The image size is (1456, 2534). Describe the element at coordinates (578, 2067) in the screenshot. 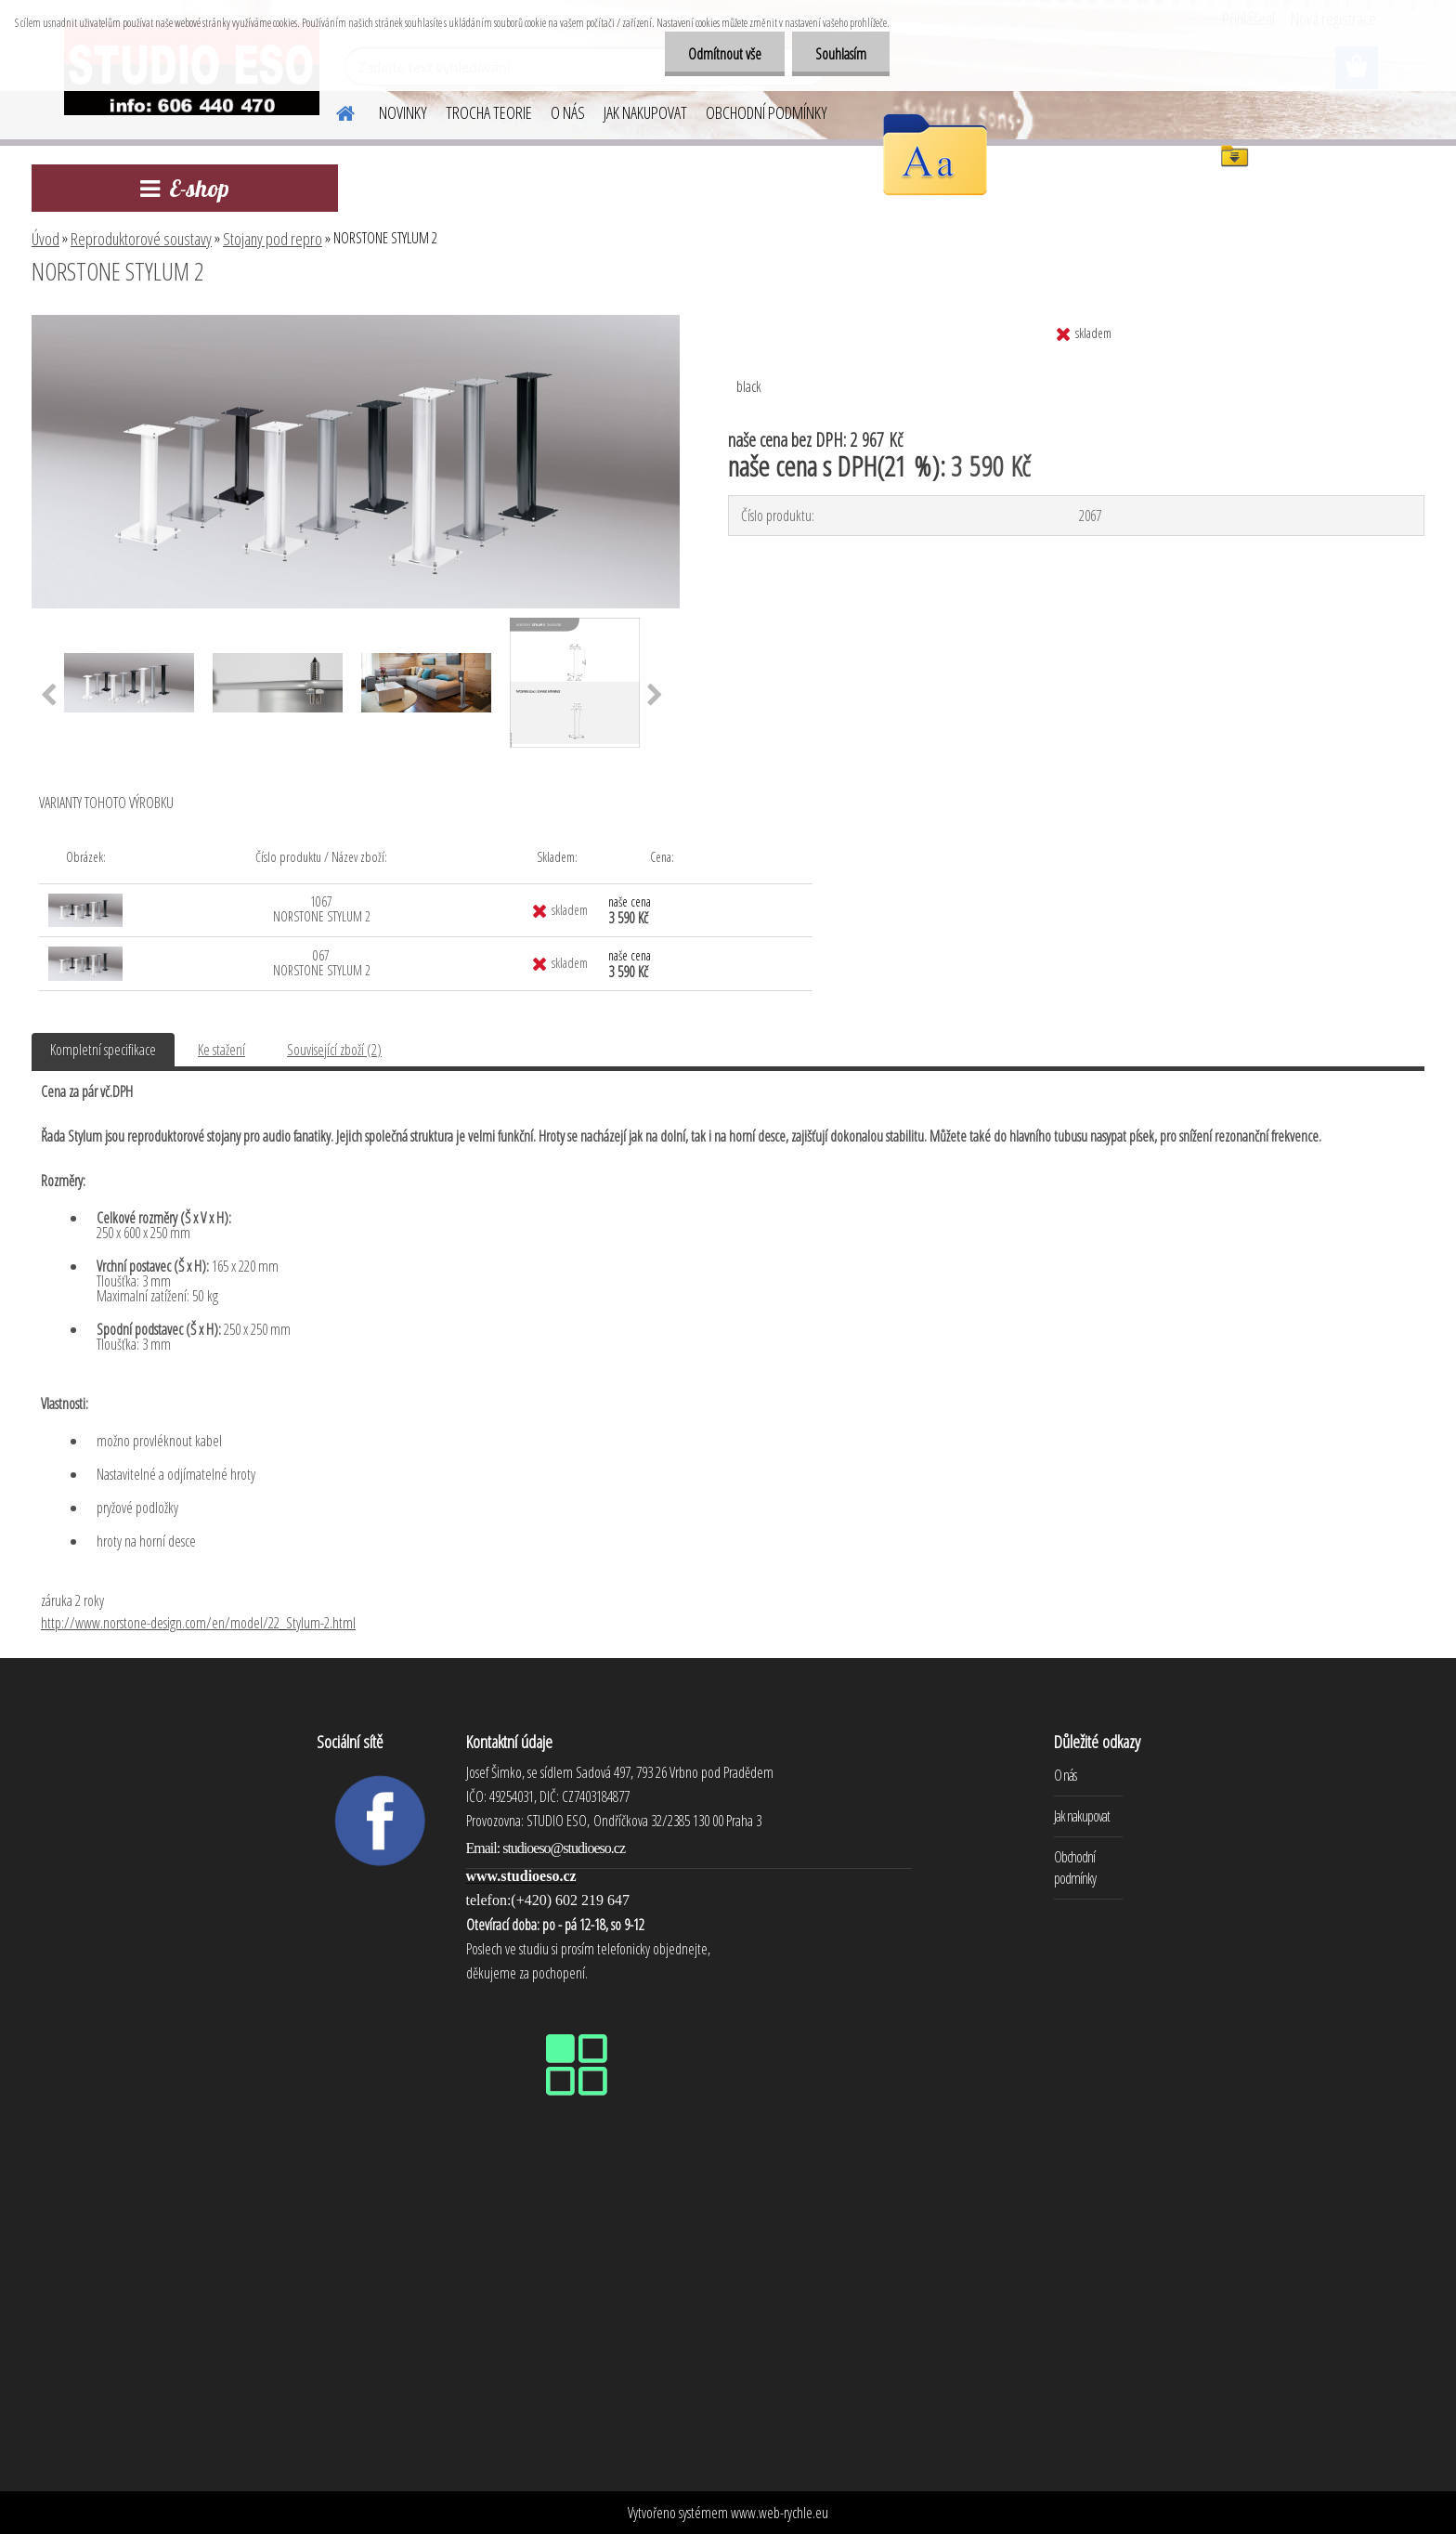

I see `access application preferences or settings` at that location.